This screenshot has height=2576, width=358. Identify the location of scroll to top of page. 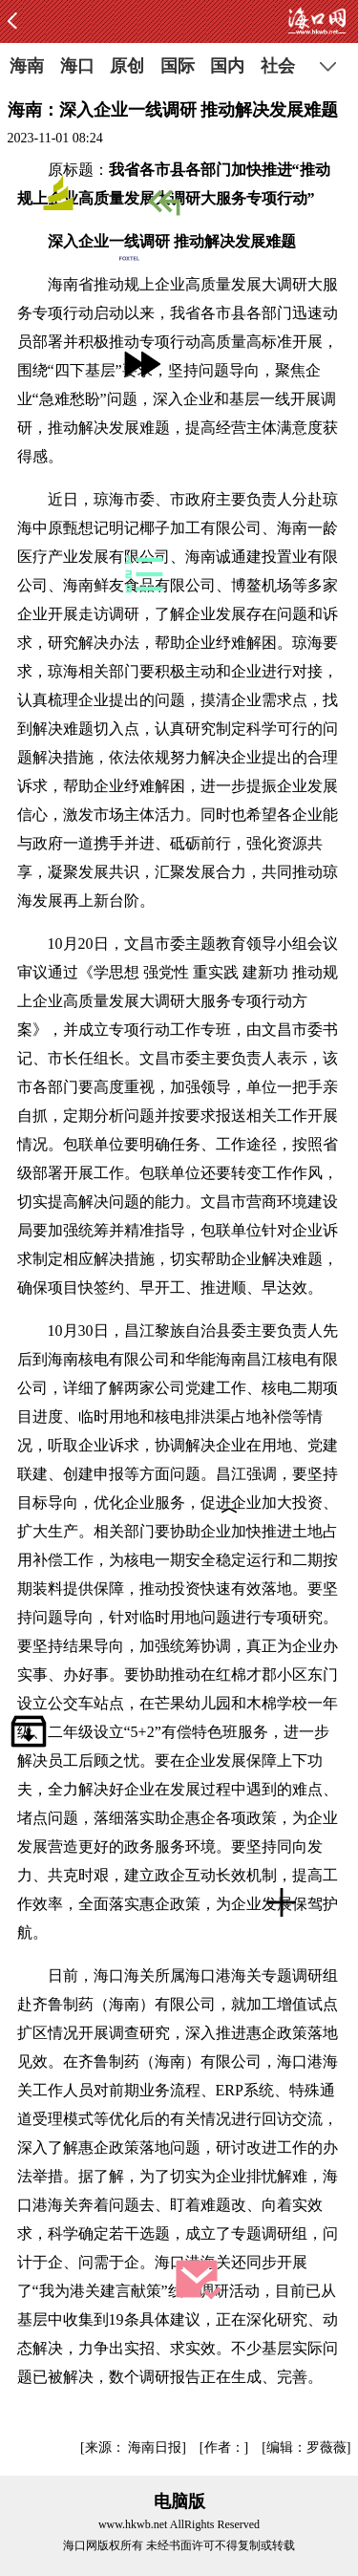
(229, 1511).